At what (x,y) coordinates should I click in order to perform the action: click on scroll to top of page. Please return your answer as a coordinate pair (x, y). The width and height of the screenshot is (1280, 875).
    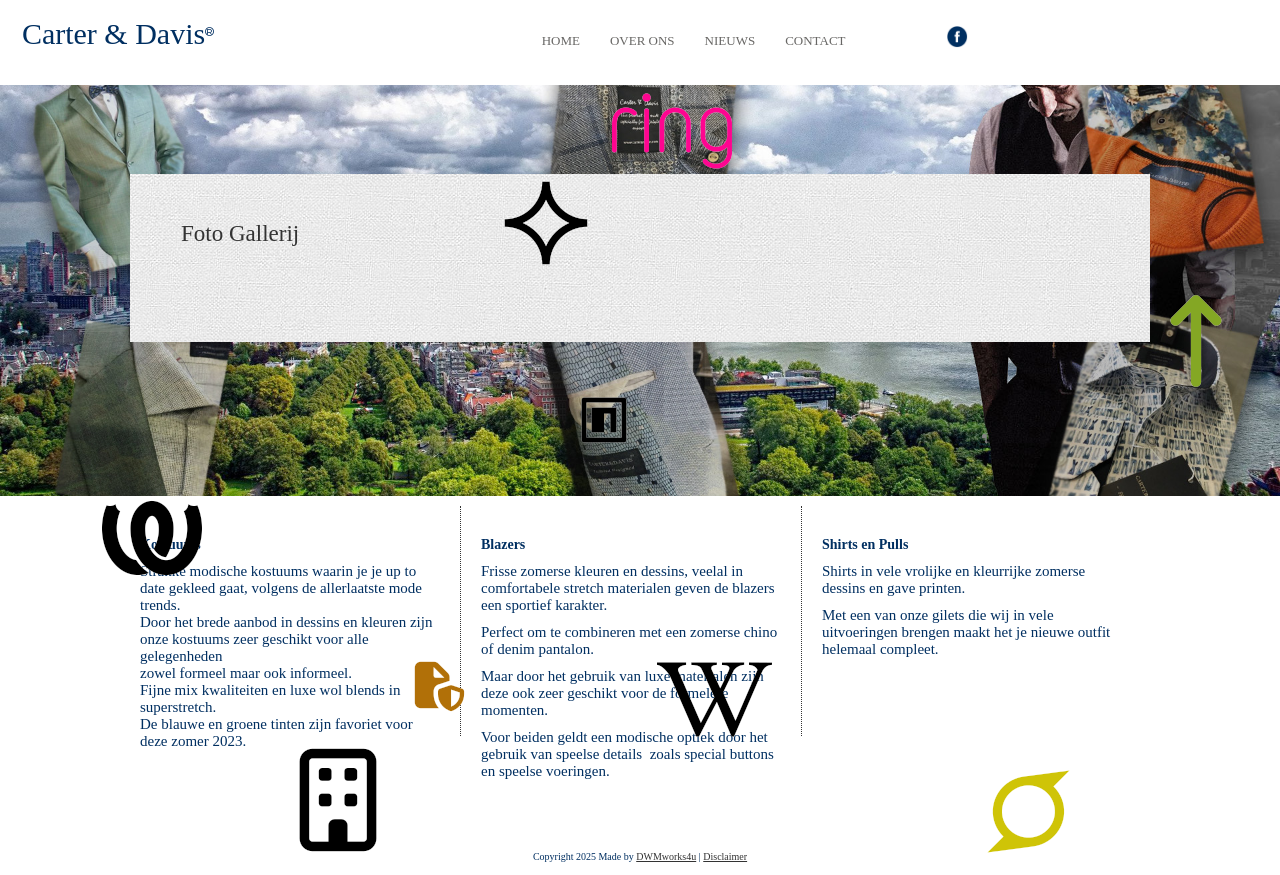
    Looking at the image, I should click on (1196, 341).